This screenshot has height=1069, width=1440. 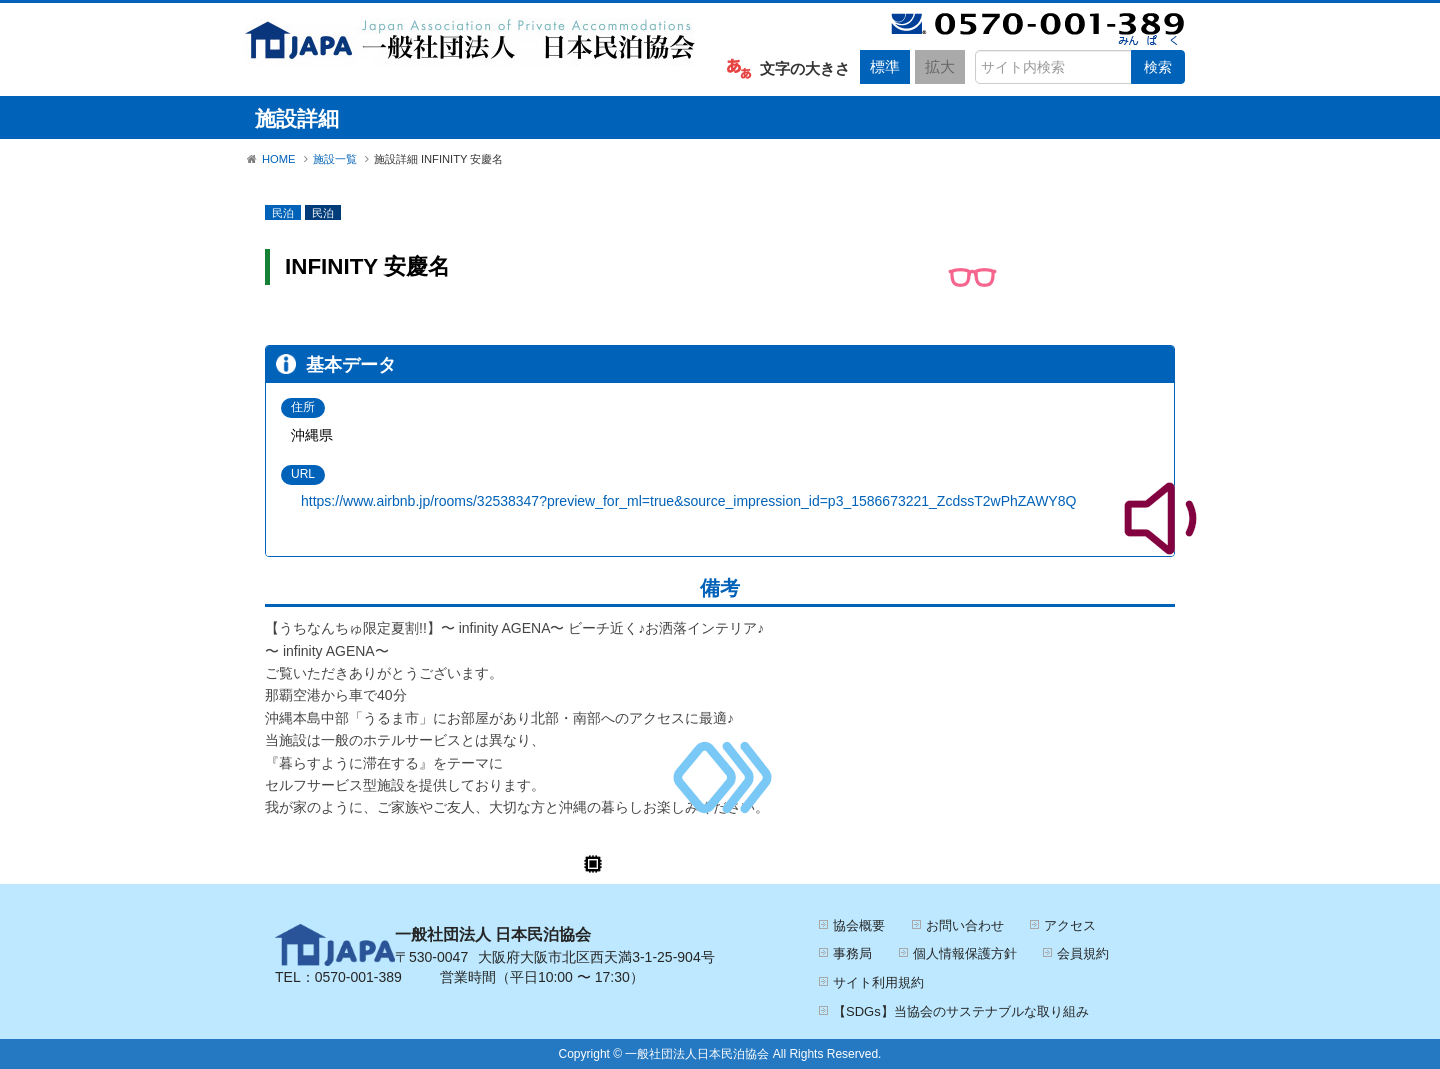 What do you see at coordinates (972, 277) in the screenshot?
I see `enable reading mode or accessibility features` at bounding box center [972, 277].